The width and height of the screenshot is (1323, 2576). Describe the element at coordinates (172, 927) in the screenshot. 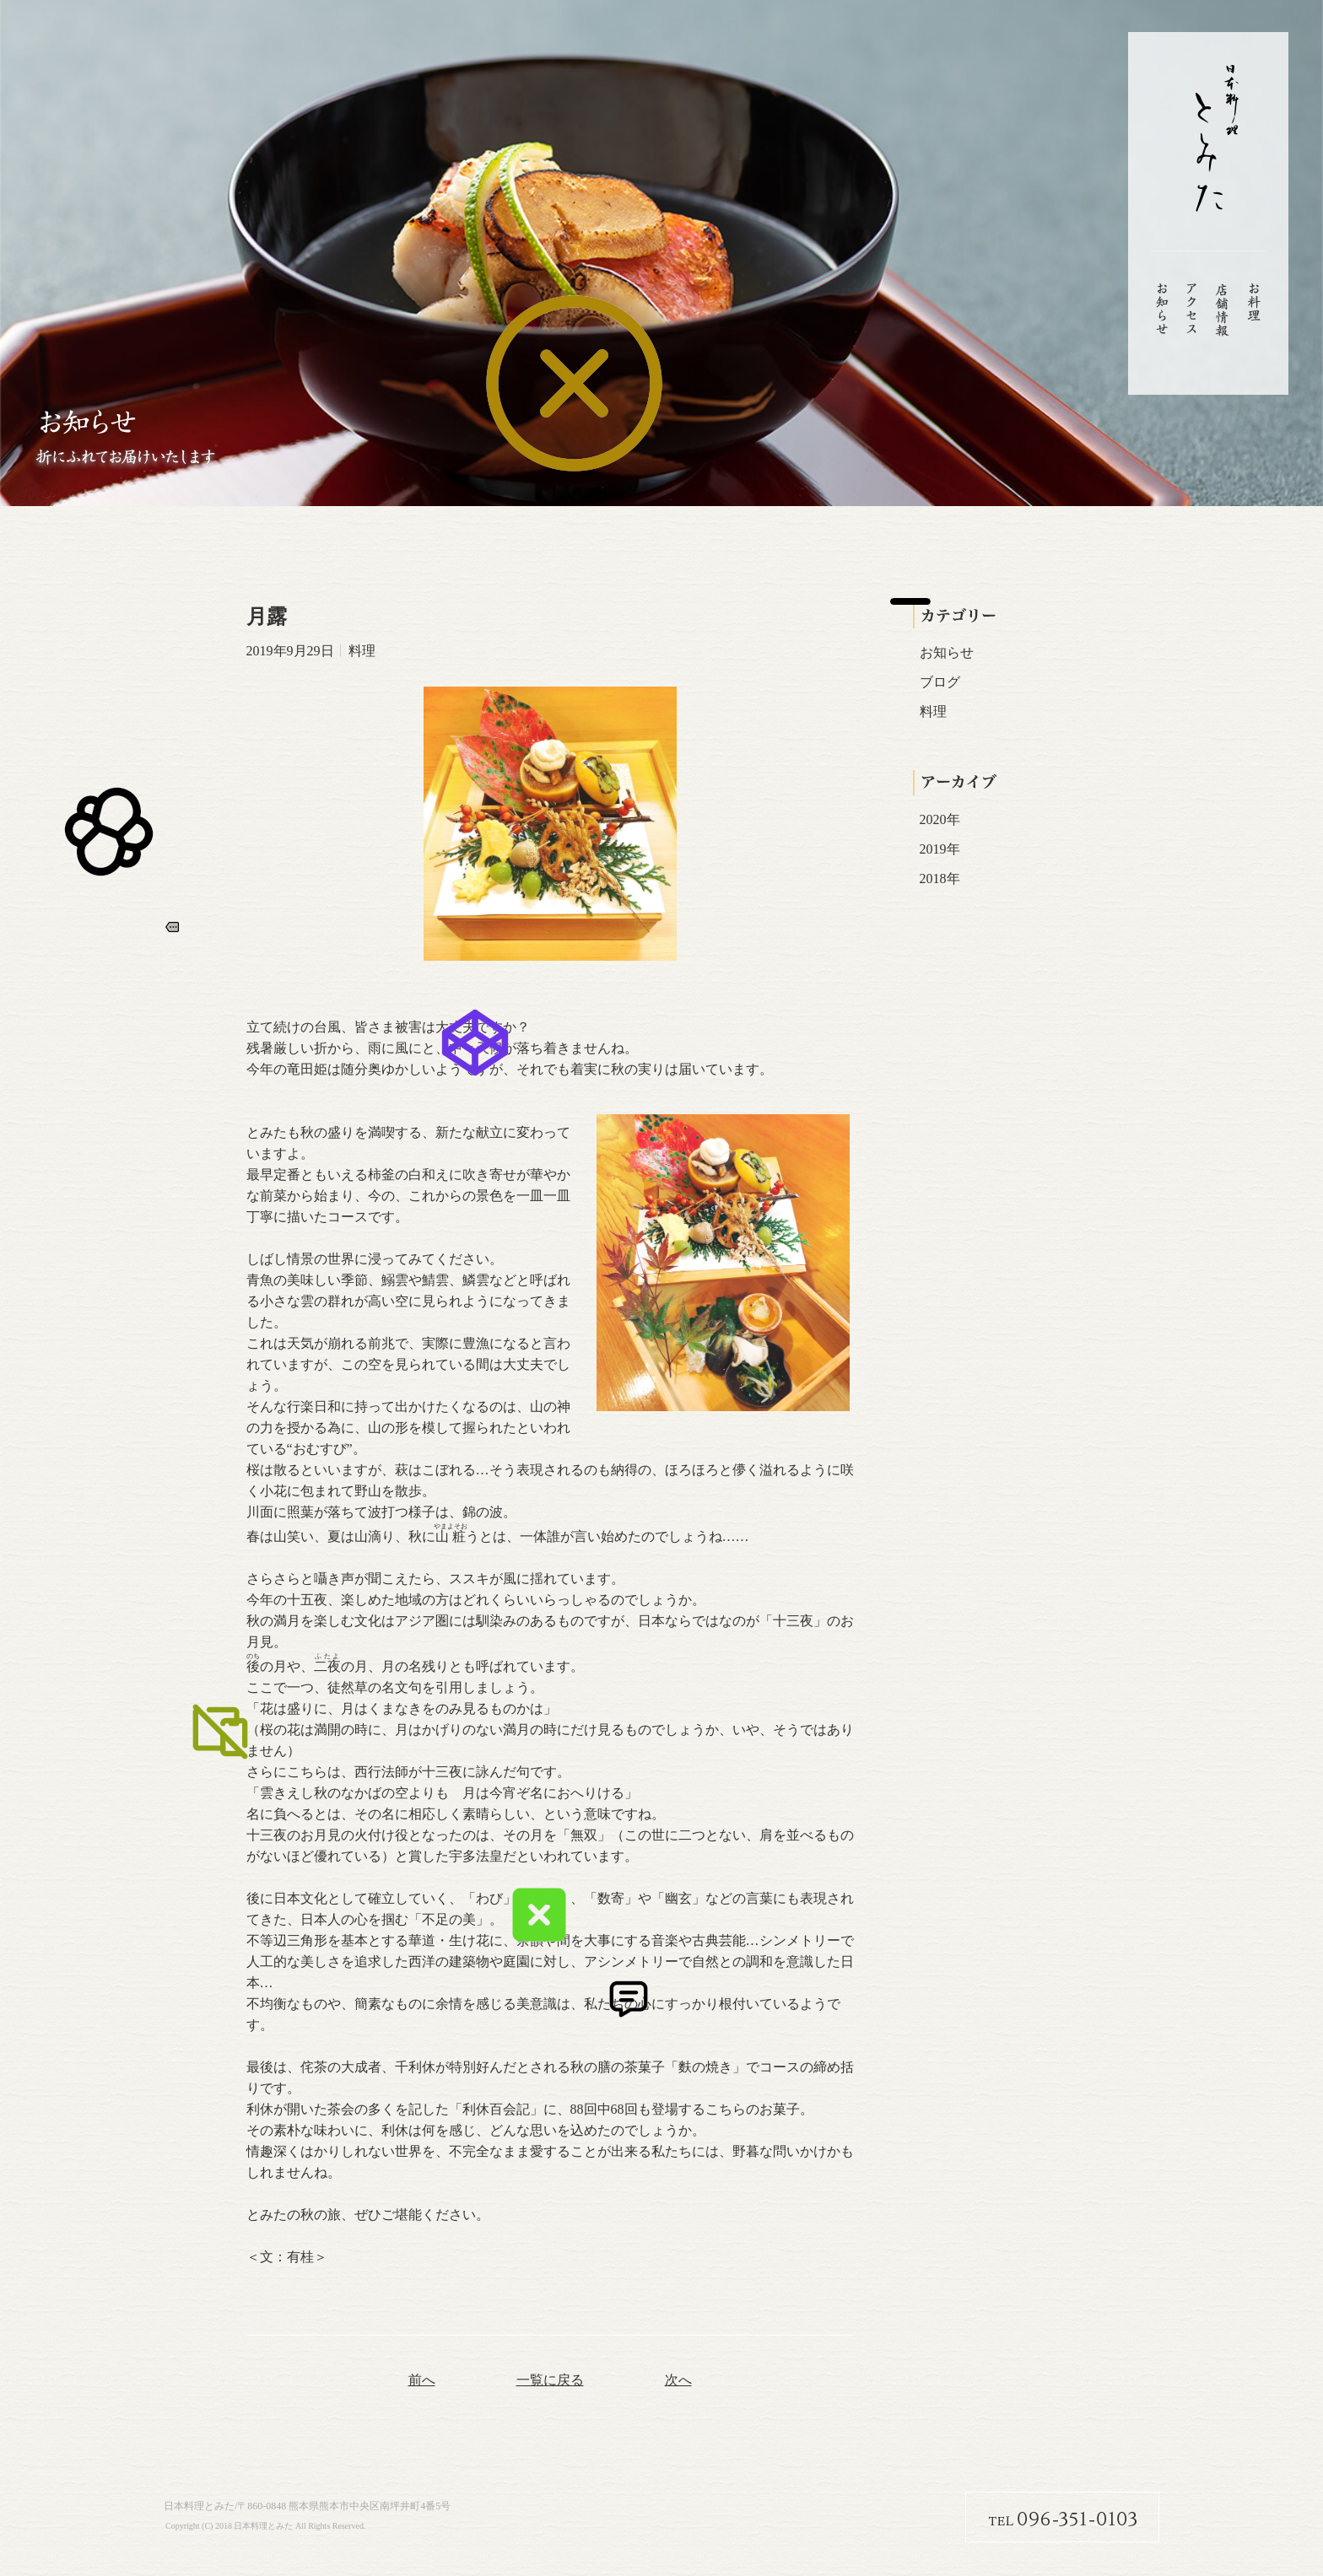

I see `view more notifications` at that location.